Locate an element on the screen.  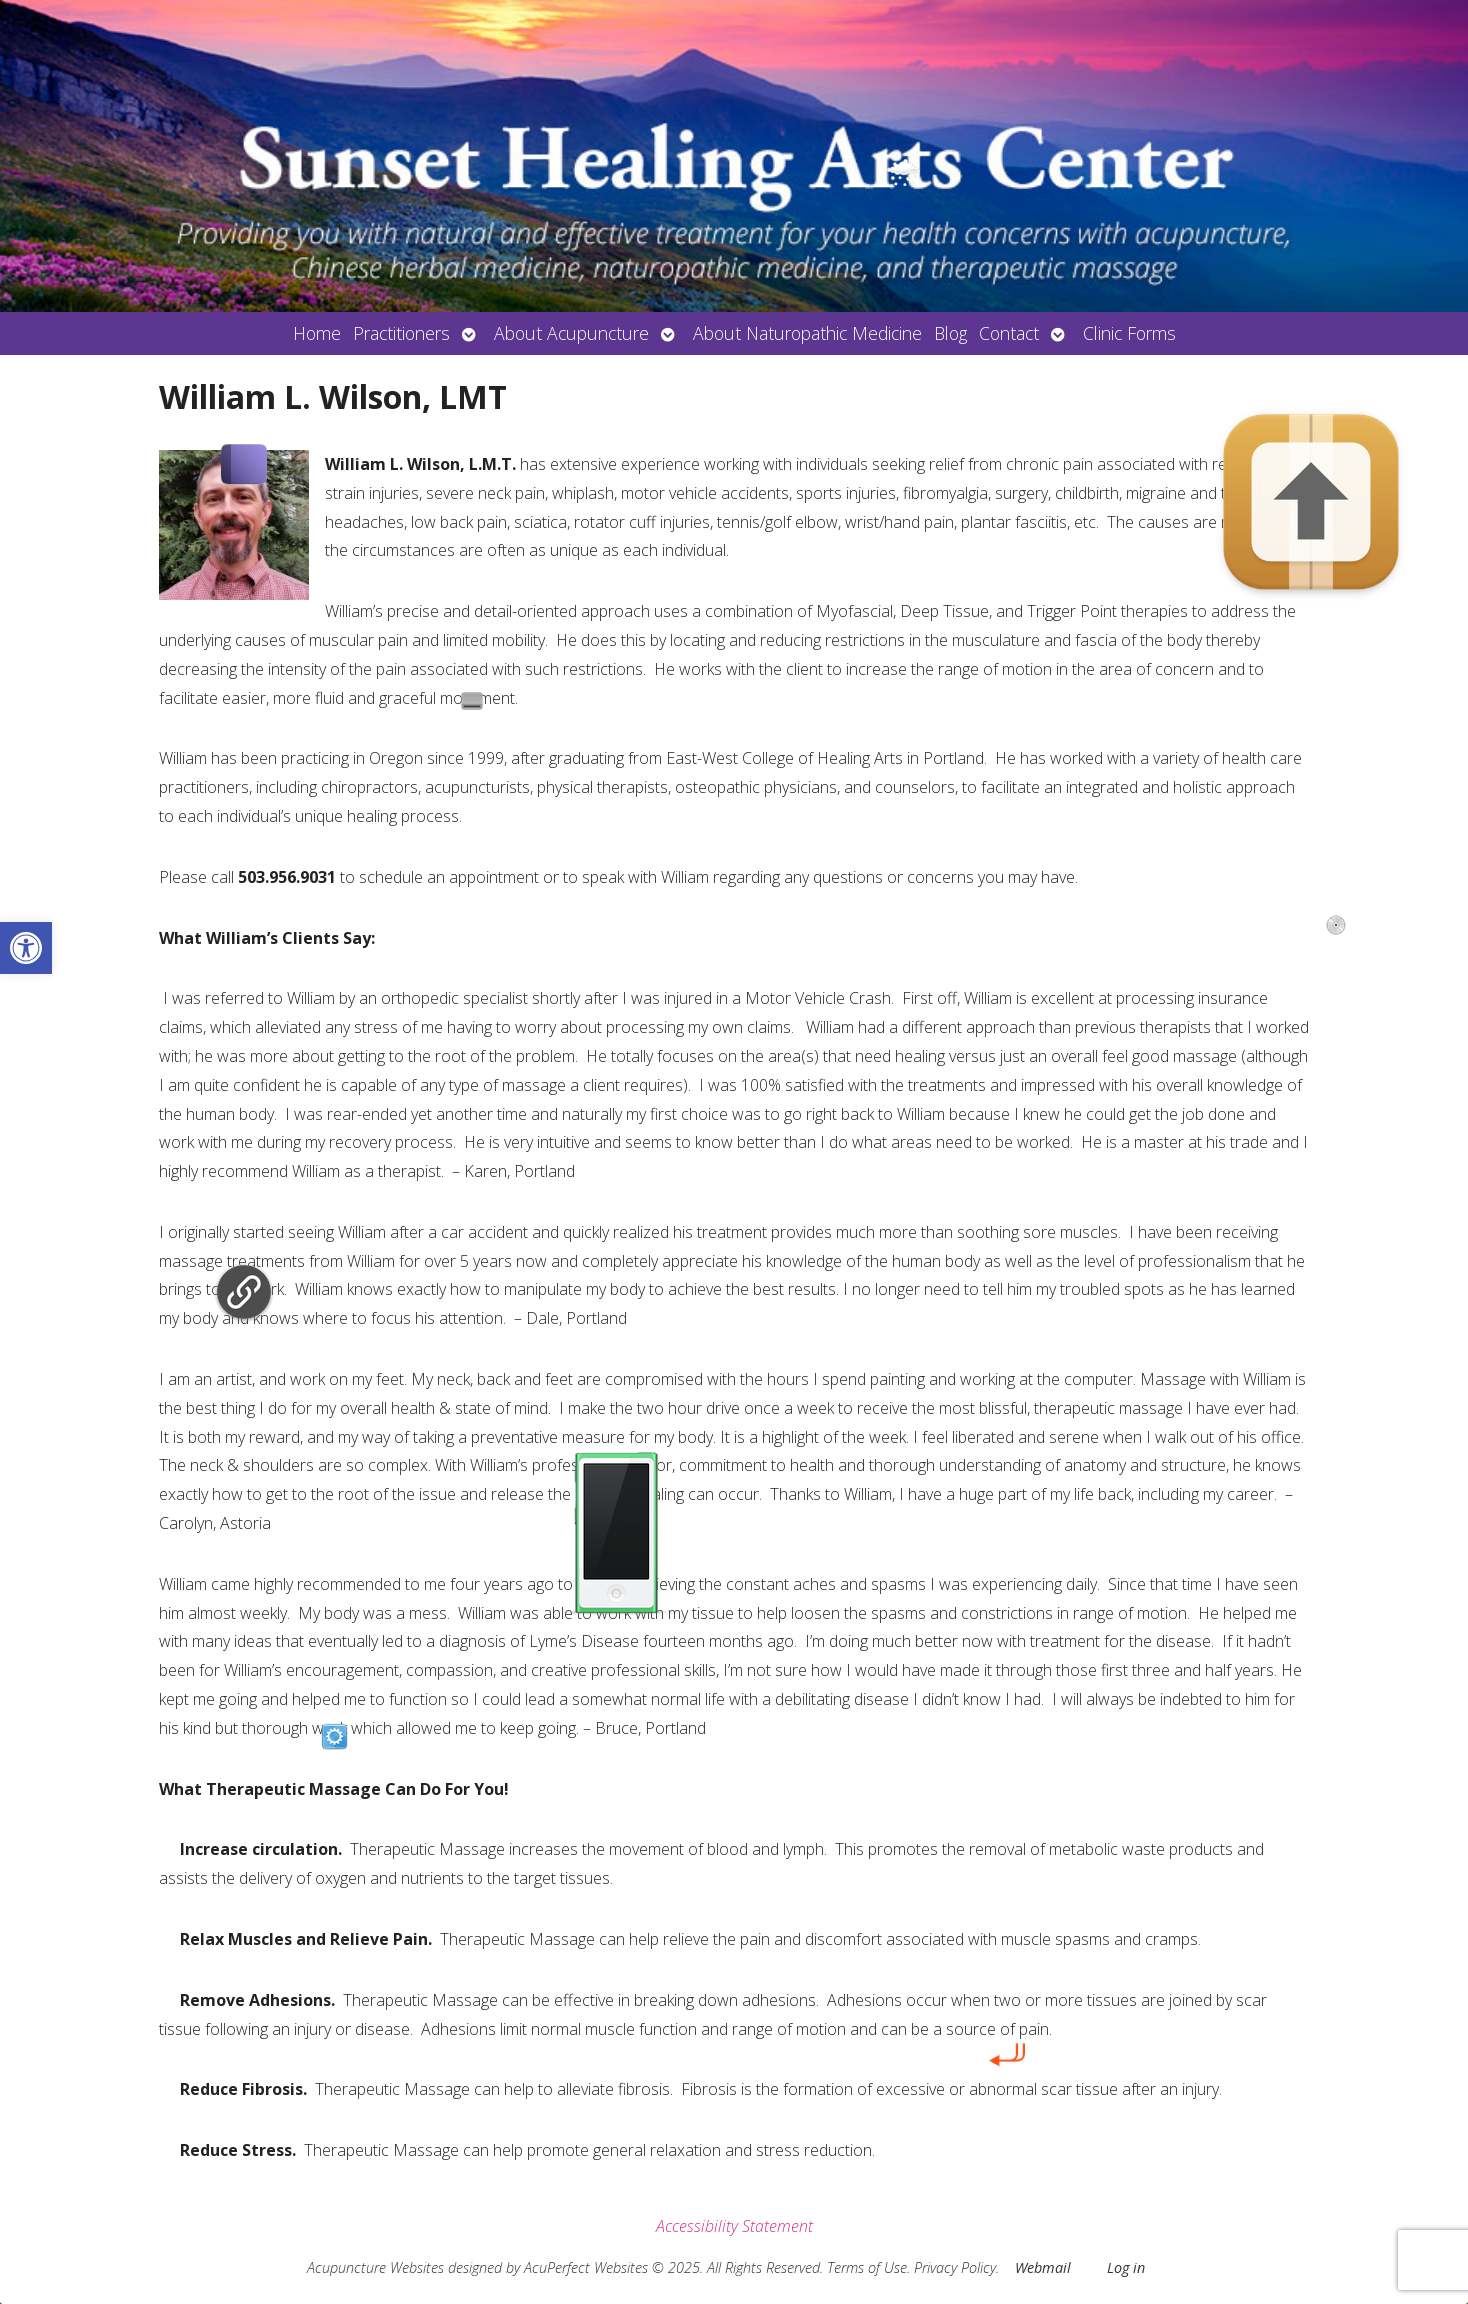
access desktop folder is located at coordinates (244, 463).